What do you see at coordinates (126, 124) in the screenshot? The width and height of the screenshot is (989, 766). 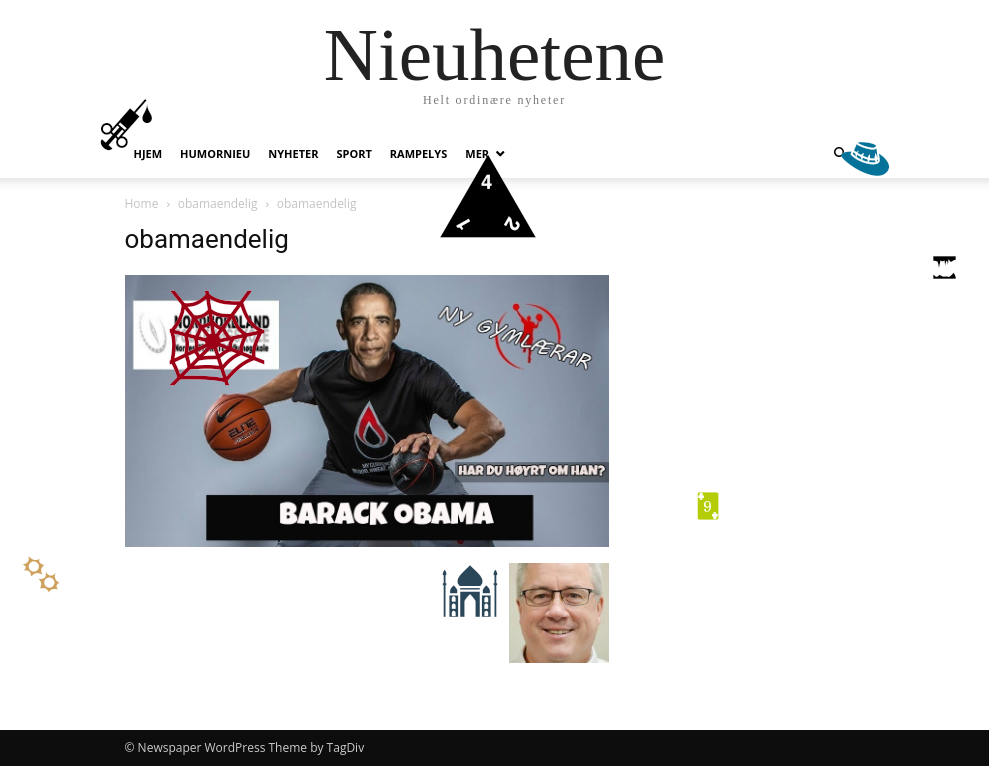 I see `indicates a medical test or blood sample` at bounding box center [126, 124].